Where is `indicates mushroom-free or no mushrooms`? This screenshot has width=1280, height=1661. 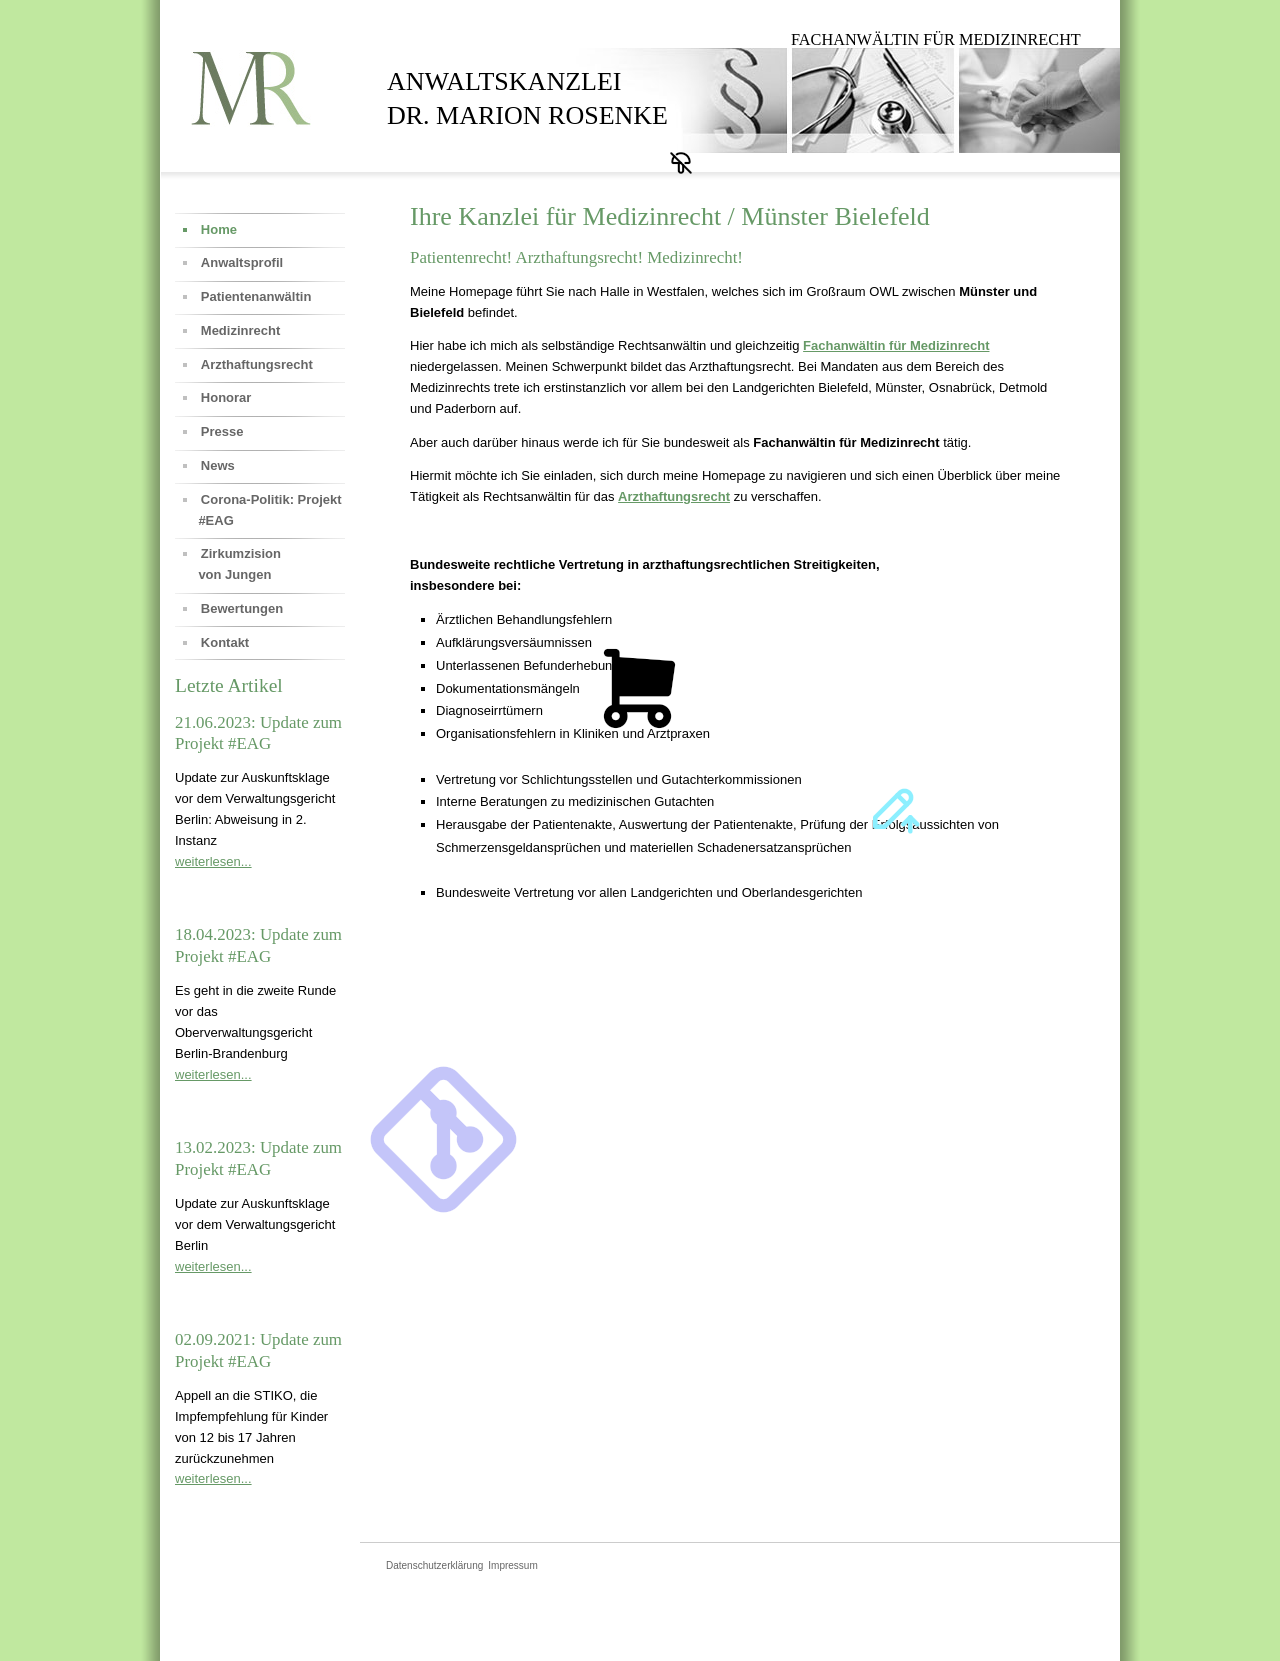 indicates mushroom-free or no mushrooms is located at coordinates (681, 163).